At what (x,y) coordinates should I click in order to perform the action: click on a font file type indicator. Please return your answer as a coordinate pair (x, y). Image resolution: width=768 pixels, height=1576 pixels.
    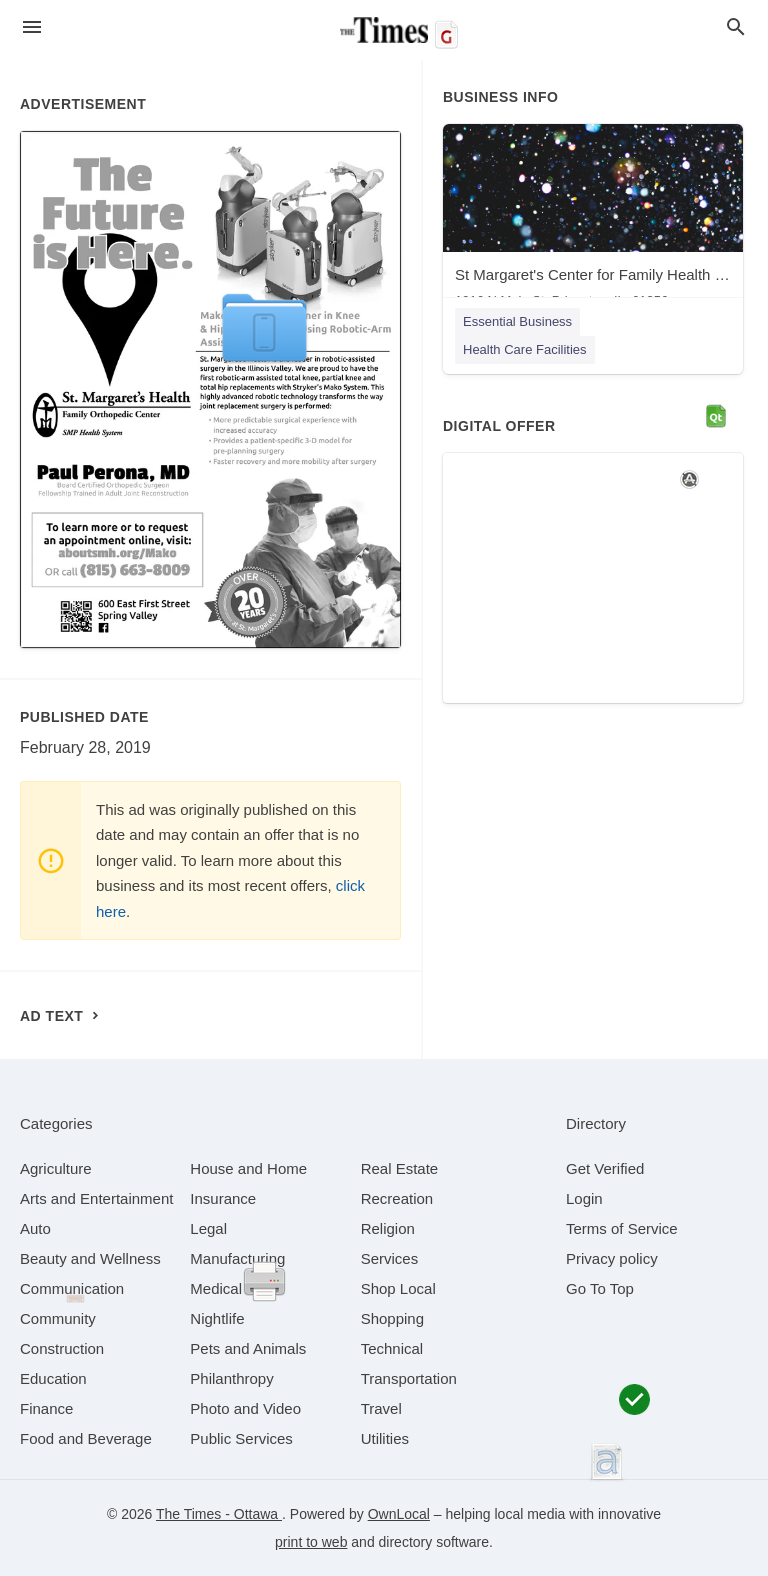
    Looking at the image, I should click on (607, 1461).